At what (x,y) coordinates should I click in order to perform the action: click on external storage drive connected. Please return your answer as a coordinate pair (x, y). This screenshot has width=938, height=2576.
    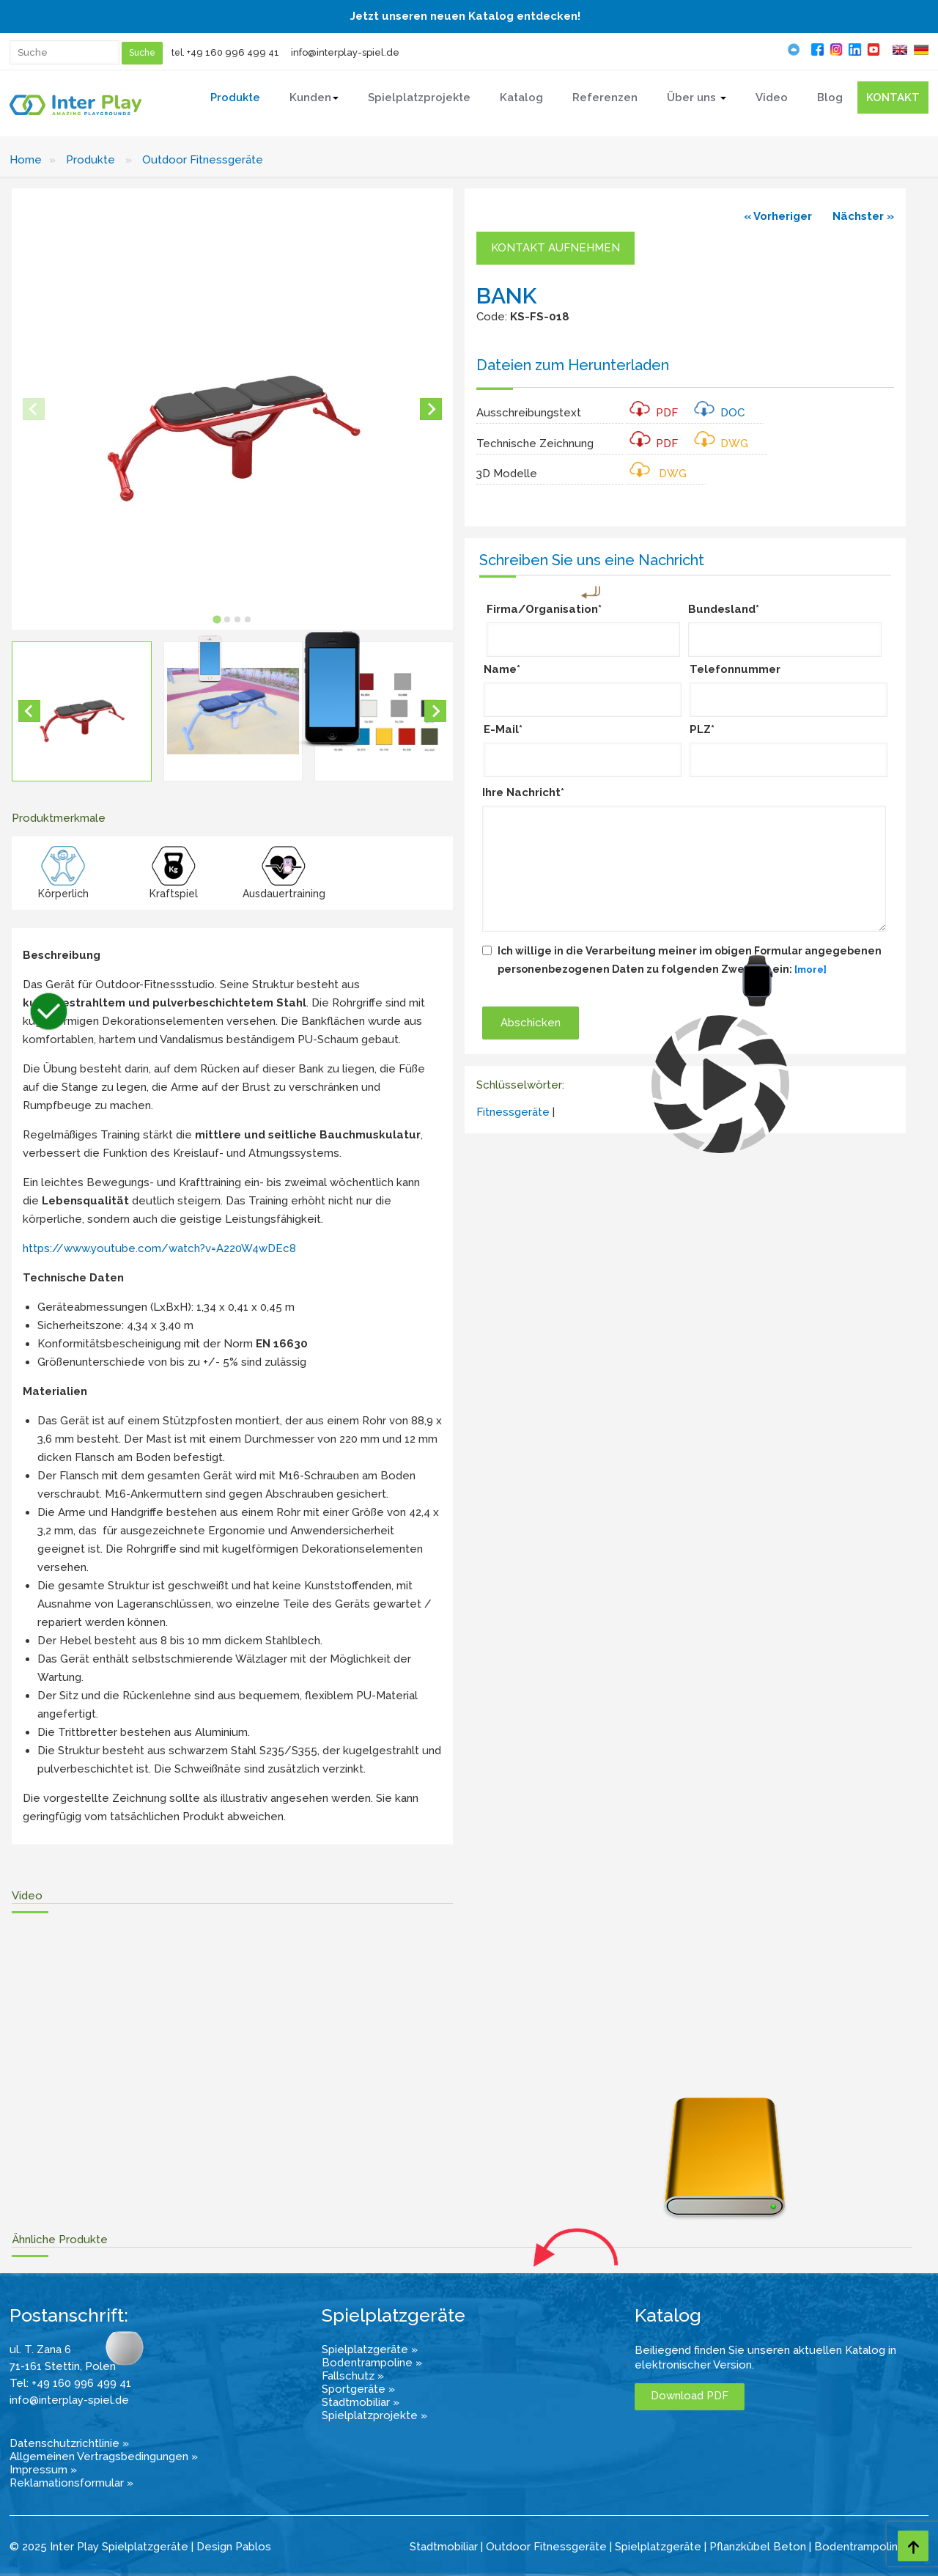
    Looking at the image, I should click on (725, 2157).